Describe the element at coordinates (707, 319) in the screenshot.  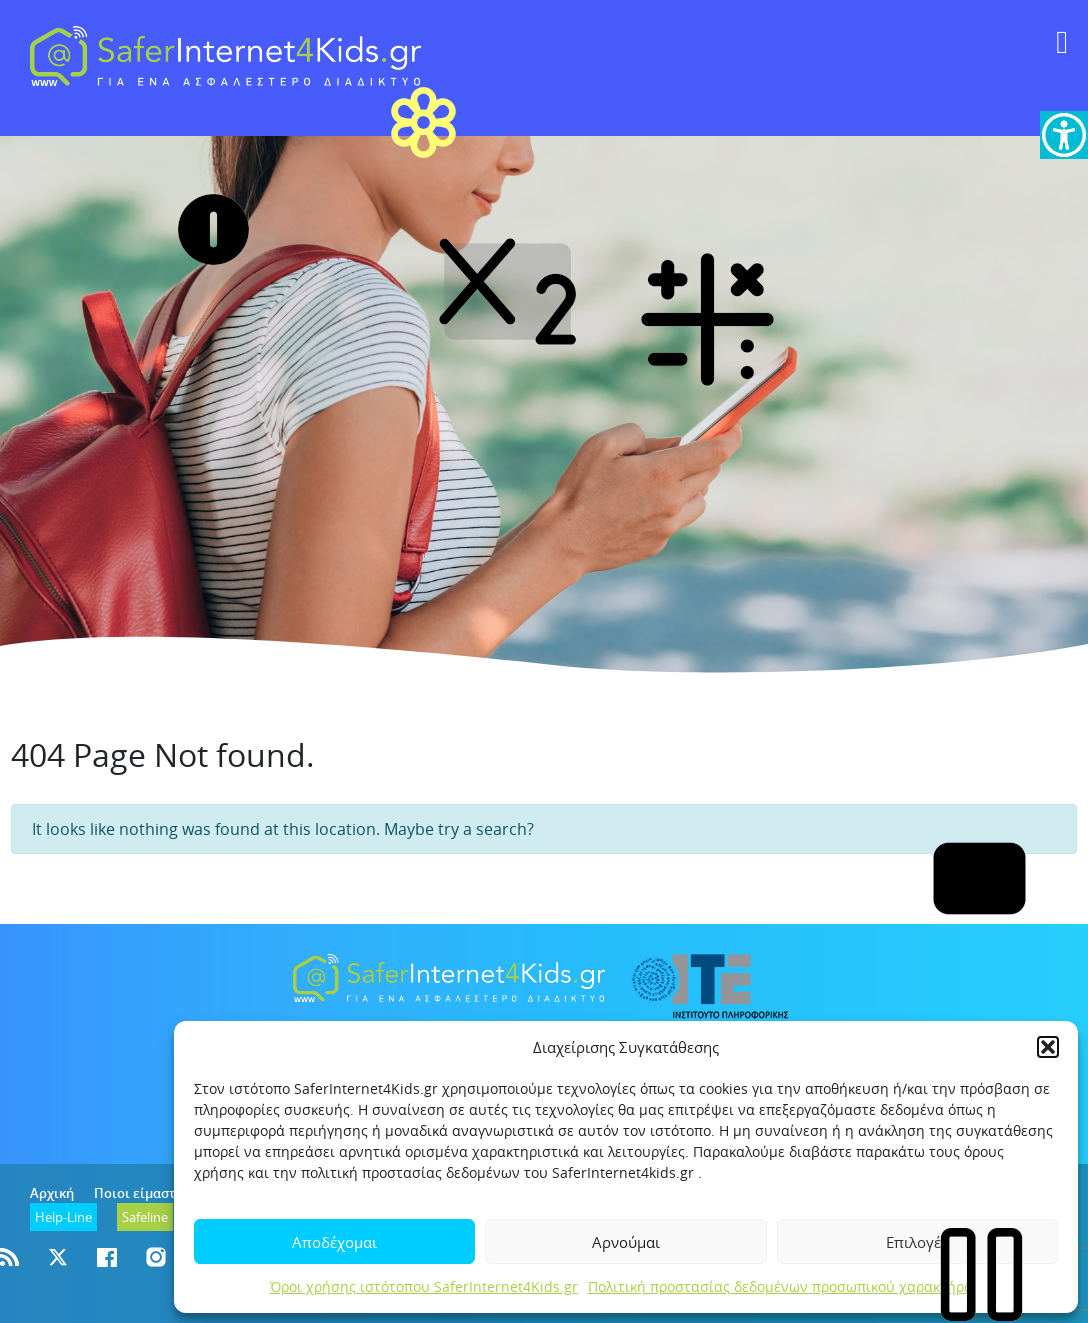
I see `open calculator or math tools` at that location.